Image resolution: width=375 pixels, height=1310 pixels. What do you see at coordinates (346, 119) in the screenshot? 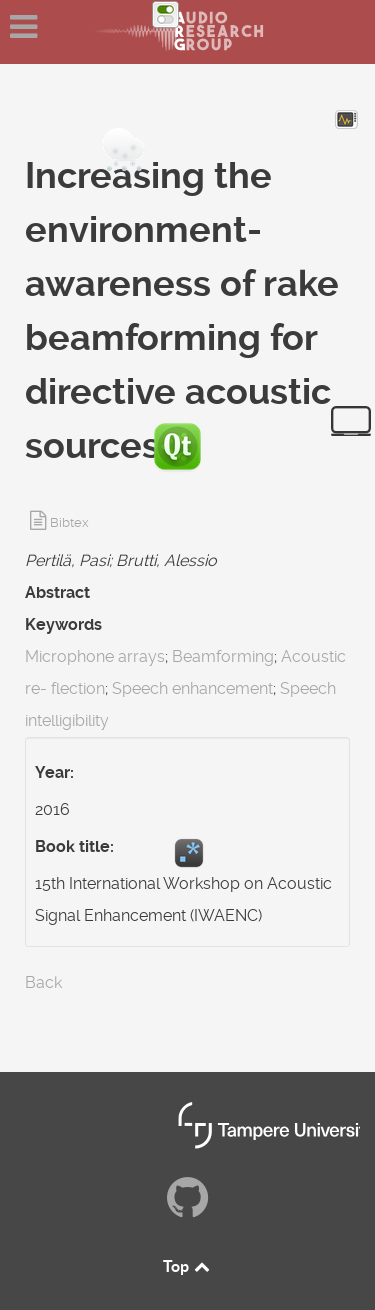
I see `open system monitor application` at bounding box center [346, 119].